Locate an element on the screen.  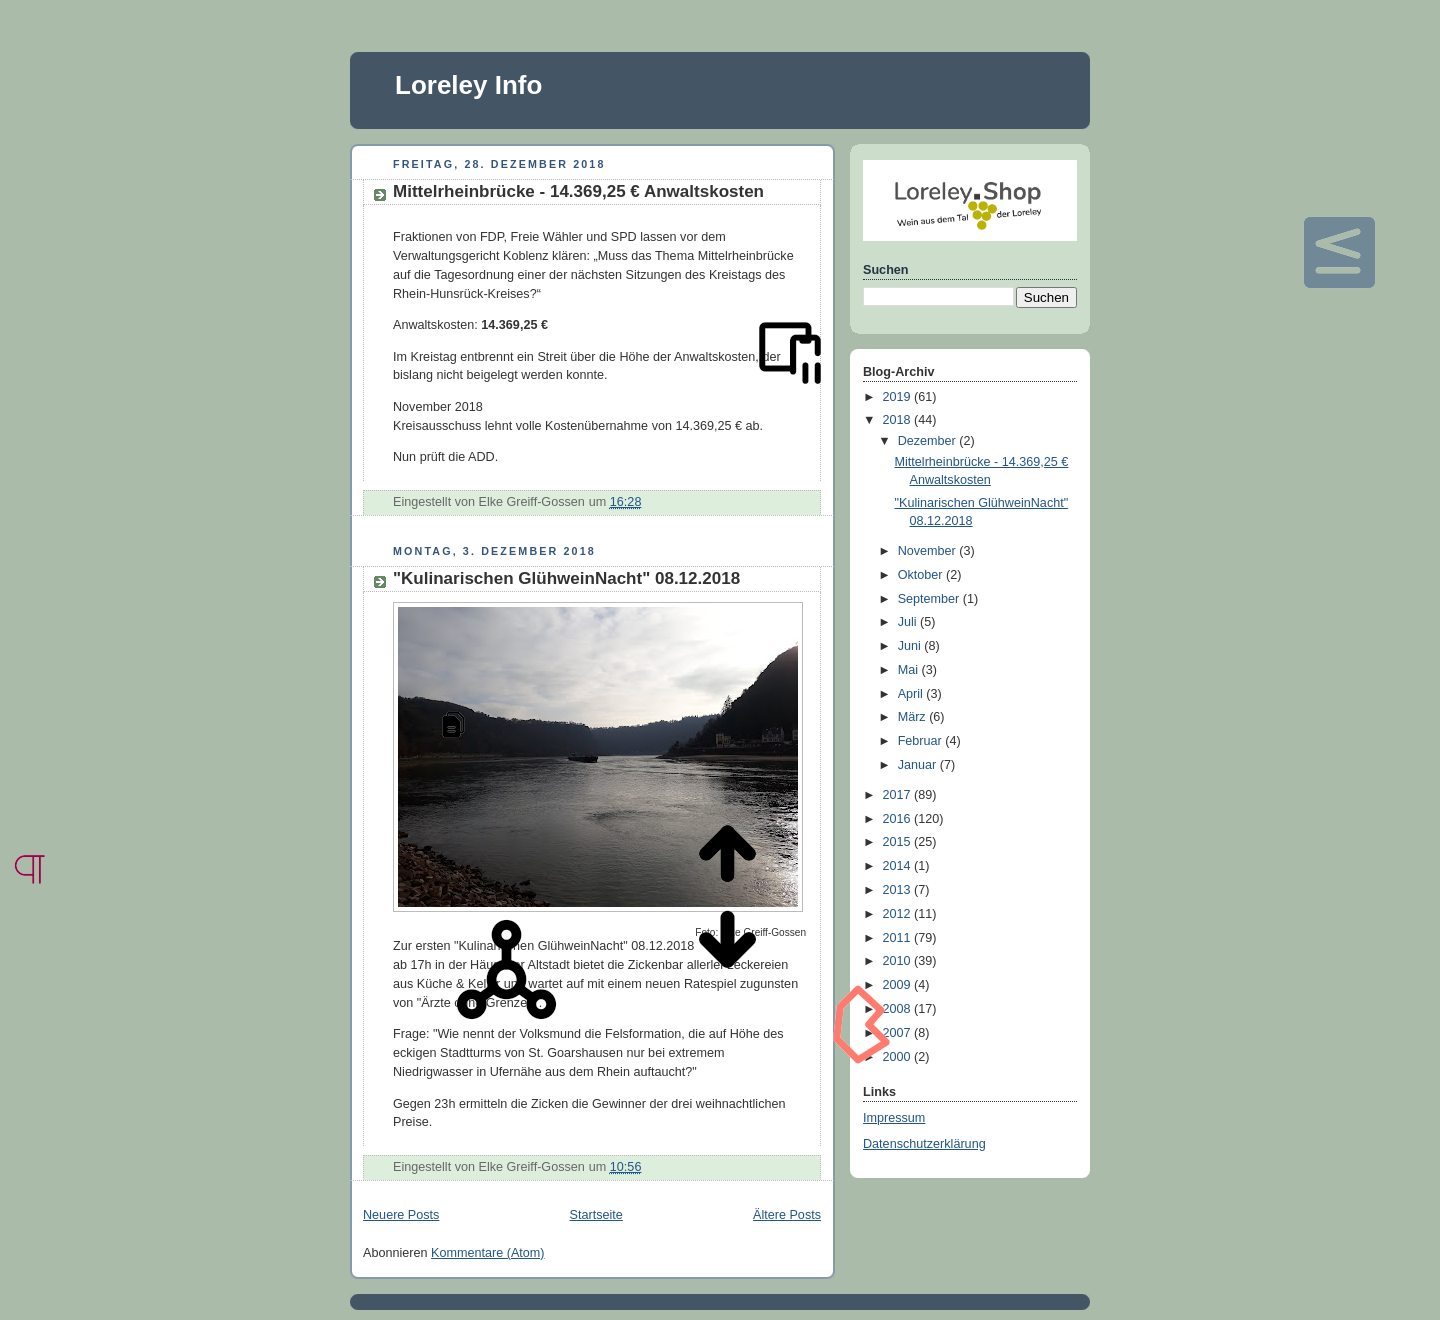
access social network connections is located at coordinates (506, 969).